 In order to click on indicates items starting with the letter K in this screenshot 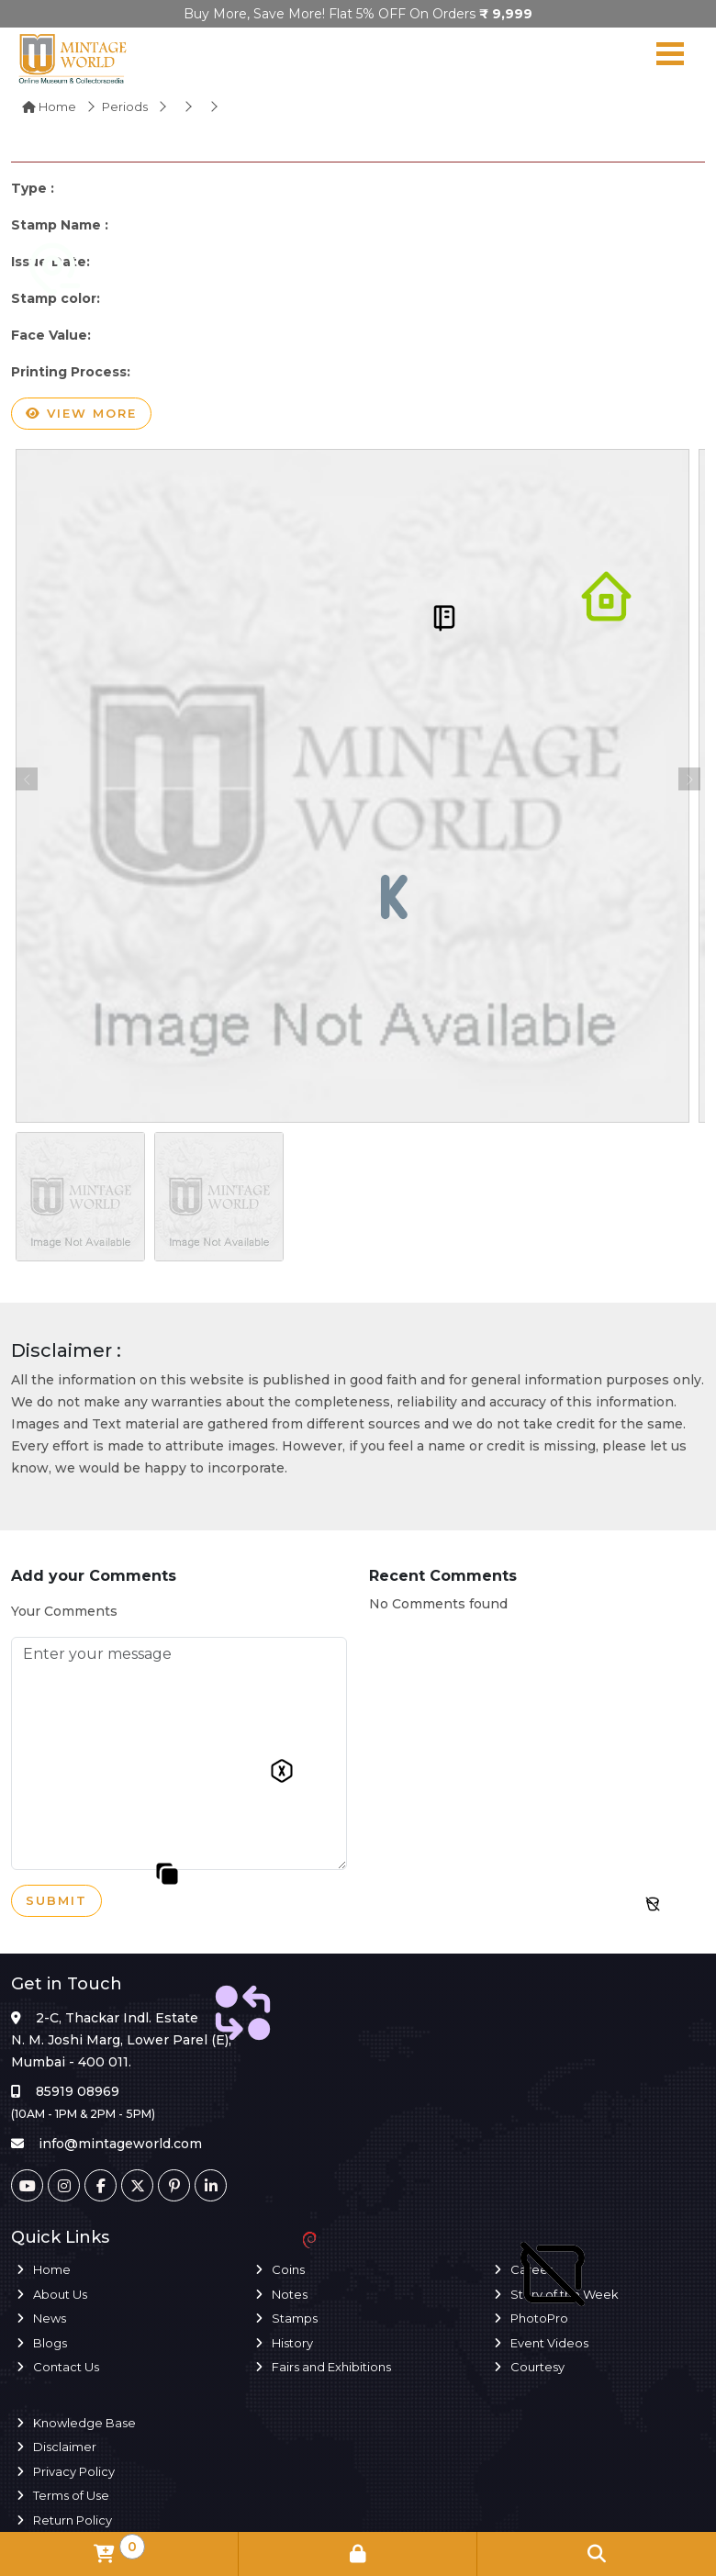, I will do `click(392, 897)`.